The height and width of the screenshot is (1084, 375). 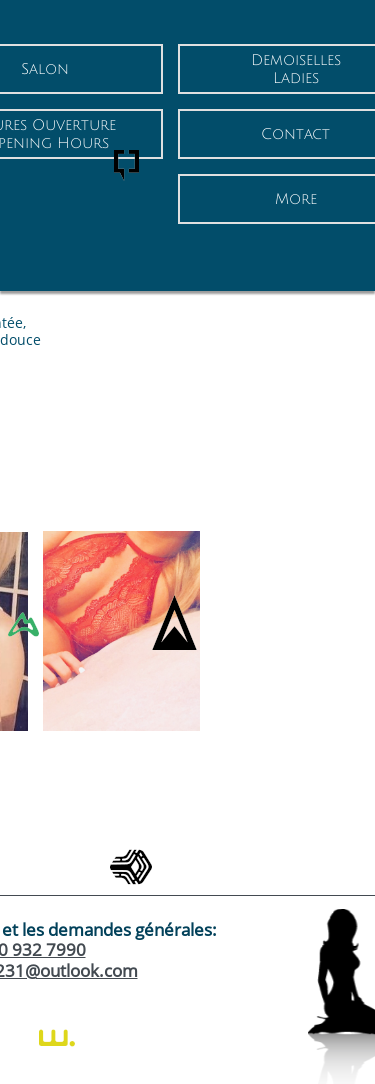 I want to click on lucia authentication service logo, so click(x=174, y=622).